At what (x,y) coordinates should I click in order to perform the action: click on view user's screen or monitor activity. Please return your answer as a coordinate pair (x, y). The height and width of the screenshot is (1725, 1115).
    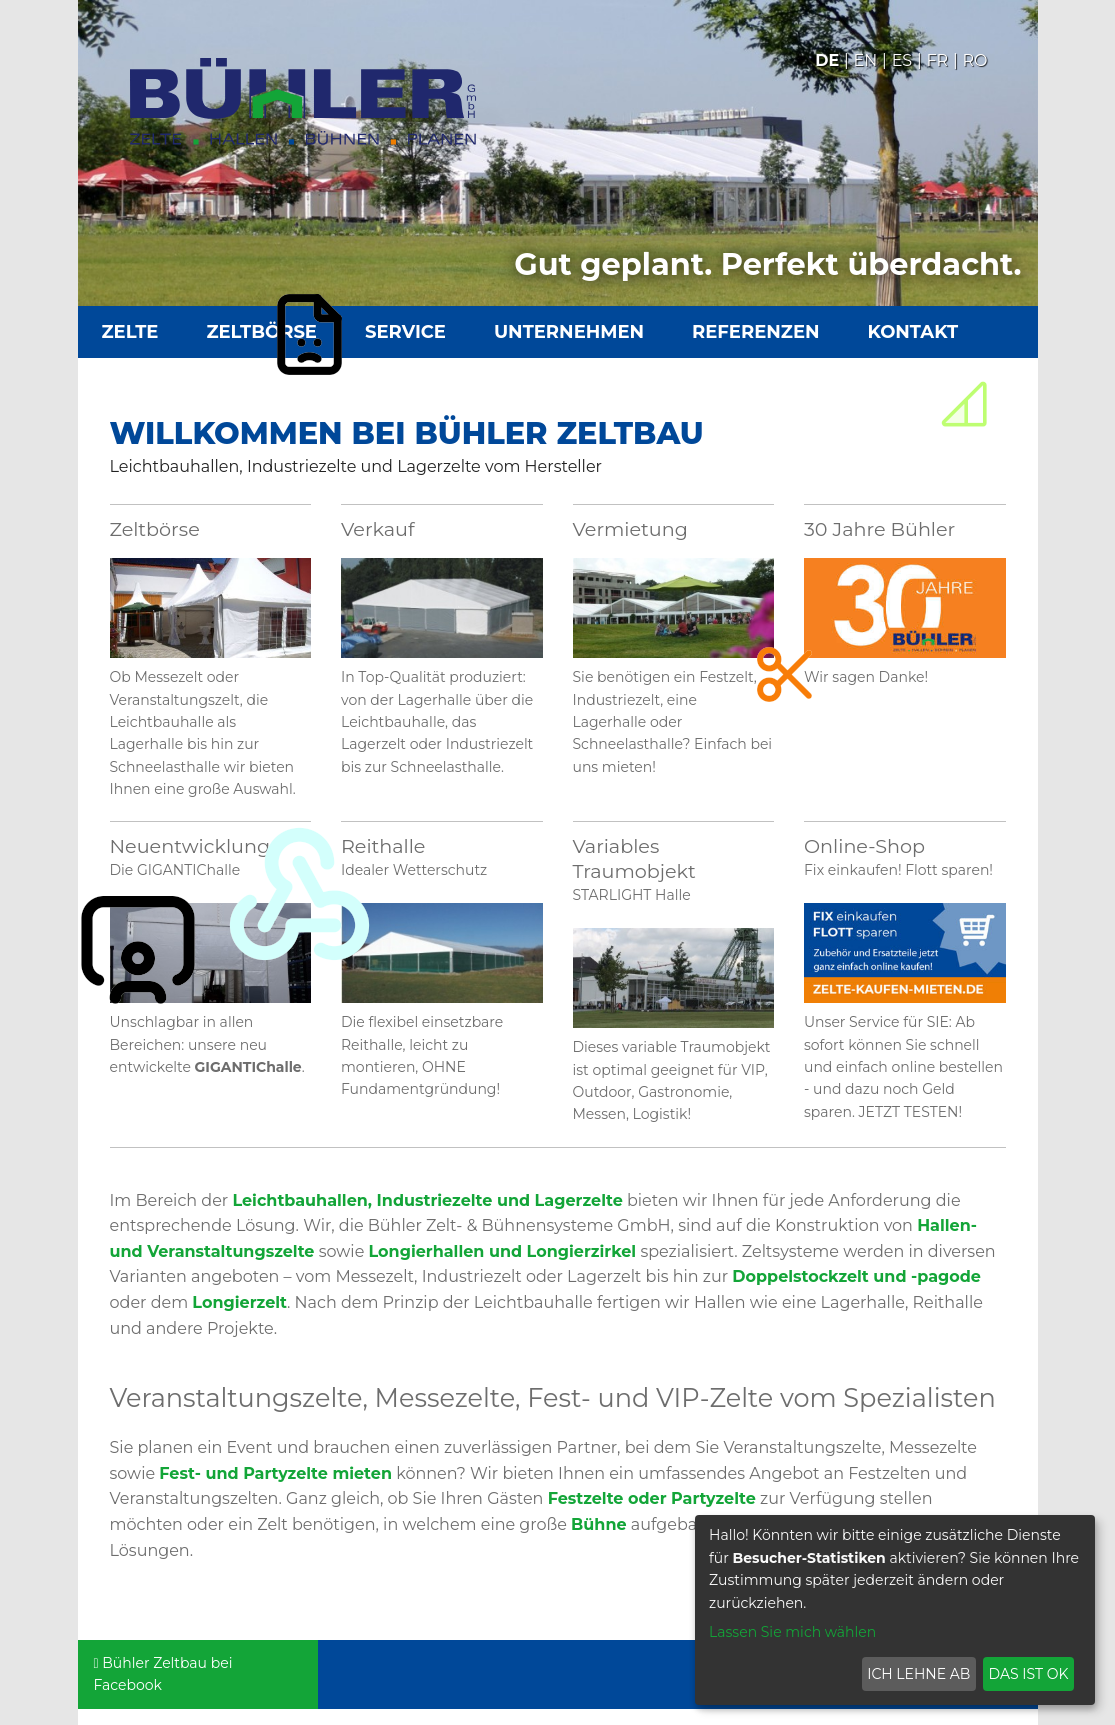
    Looking at the image, I should click on (138, 947).